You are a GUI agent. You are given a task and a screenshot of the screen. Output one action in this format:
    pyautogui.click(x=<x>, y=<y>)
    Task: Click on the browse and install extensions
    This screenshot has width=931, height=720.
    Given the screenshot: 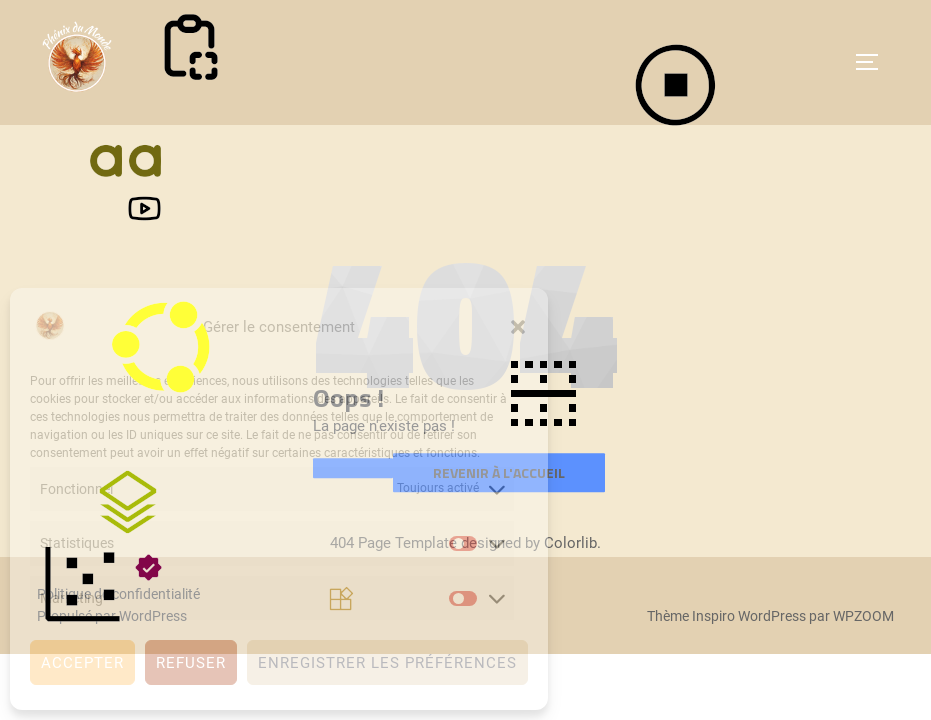 What is the action you would take?
    pyautogui.click(x=341, y=598)
    